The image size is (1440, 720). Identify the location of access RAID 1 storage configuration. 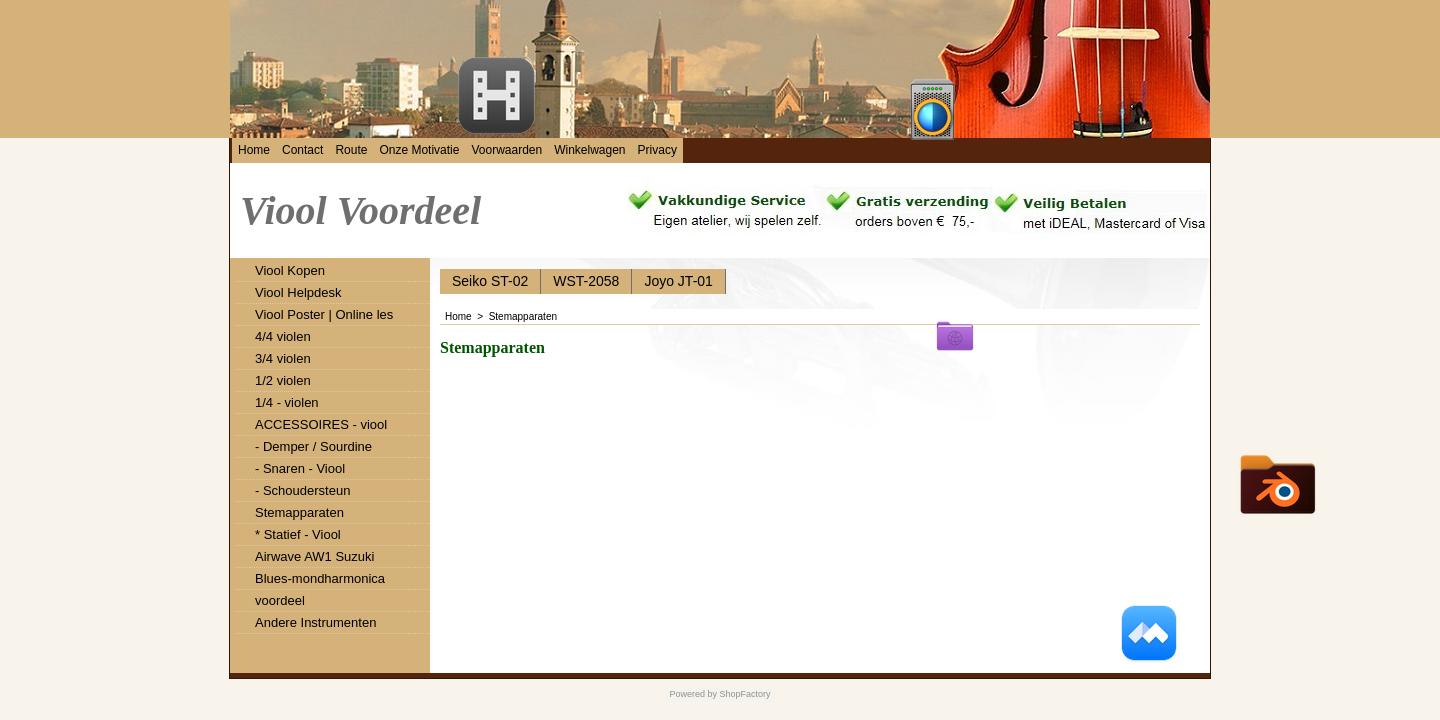
(932, 109).